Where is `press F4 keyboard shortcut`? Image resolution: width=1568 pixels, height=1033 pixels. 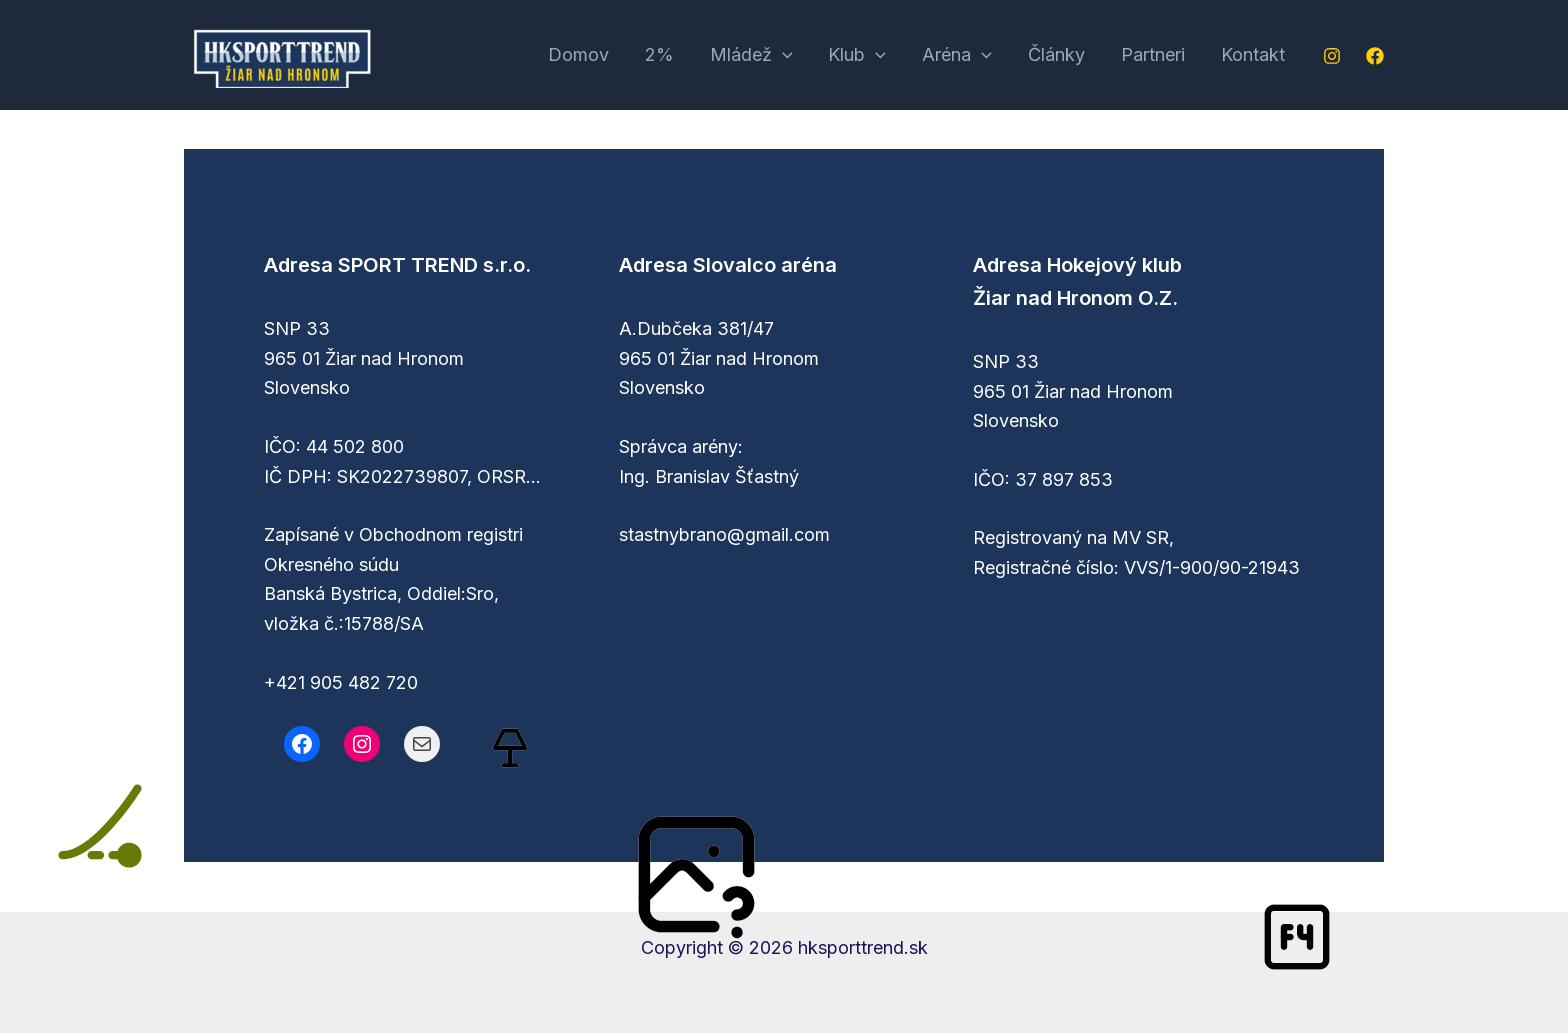 press F4 keyboard shortcut is located at coordinates (1297, 937).